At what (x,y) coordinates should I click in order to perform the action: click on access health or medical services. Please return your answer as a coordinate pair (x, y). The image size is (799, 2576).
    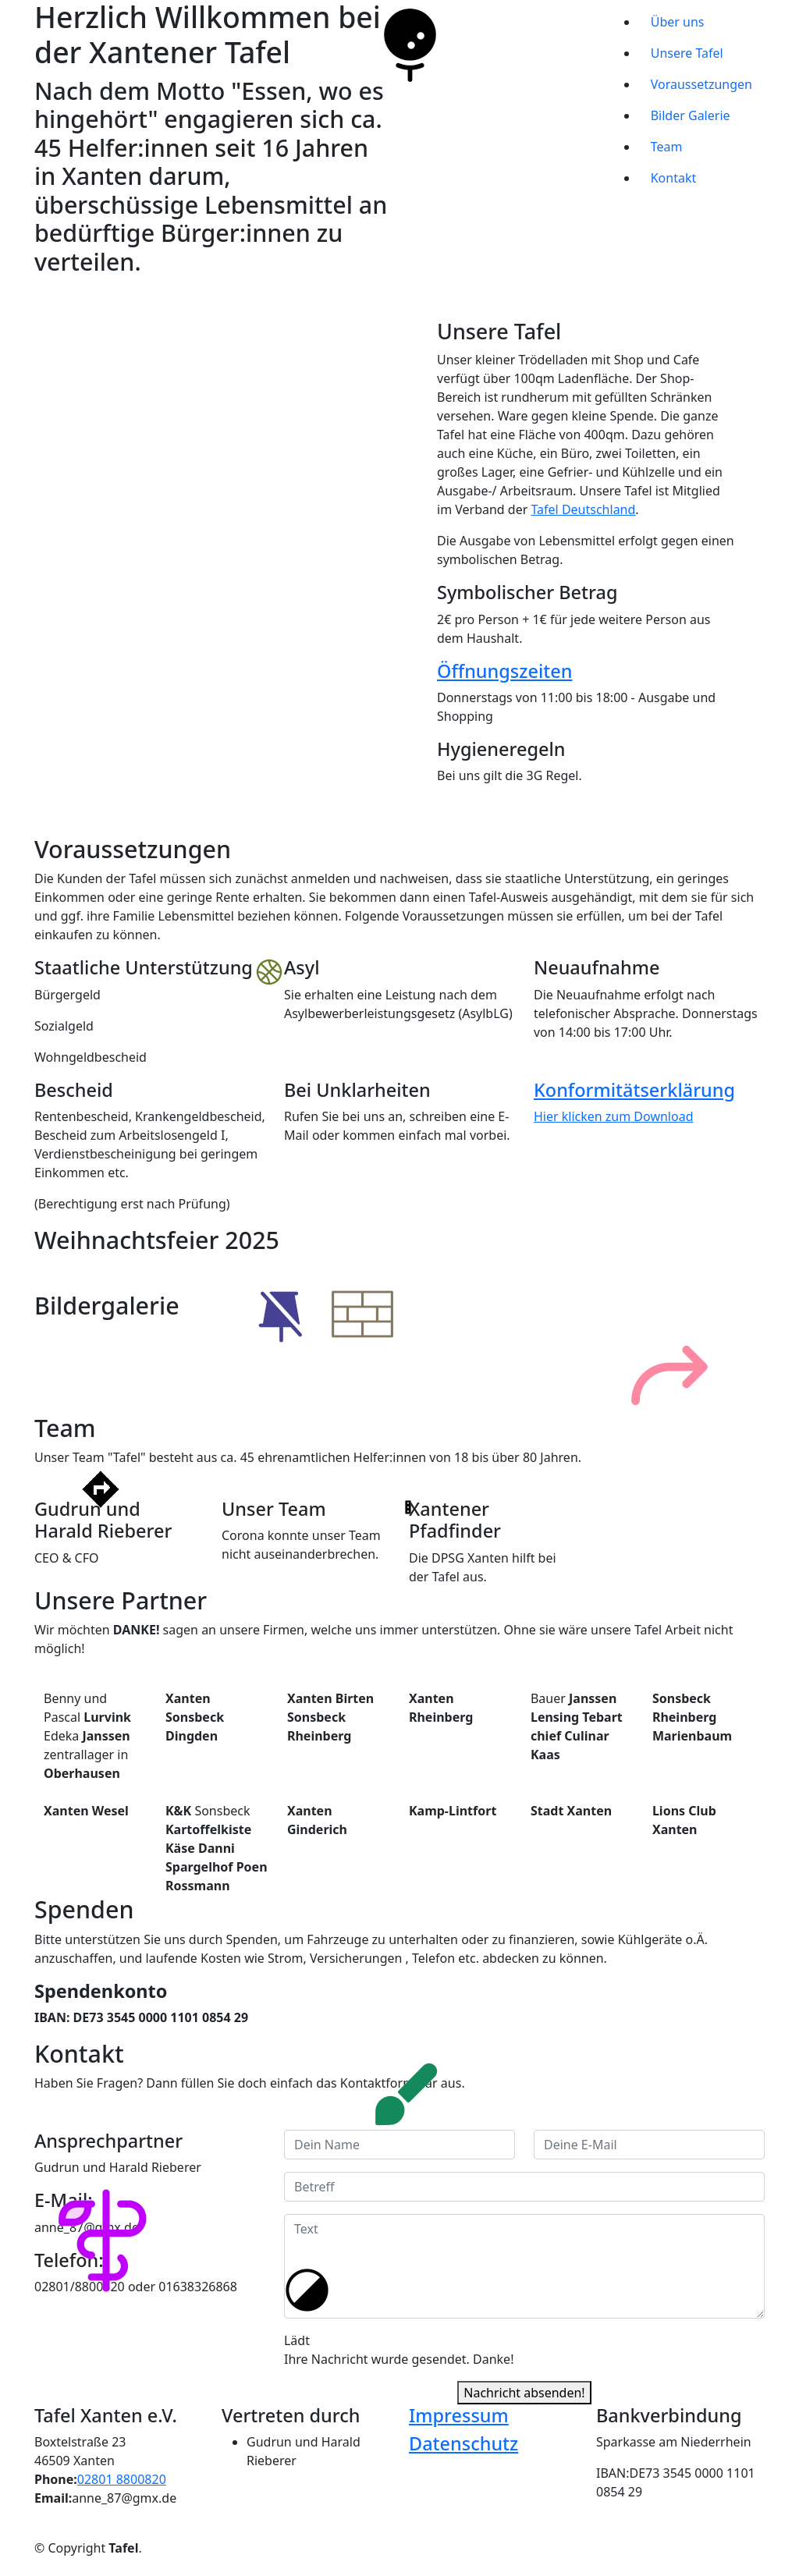
    Looking at the image, I should click on (106, 2241).